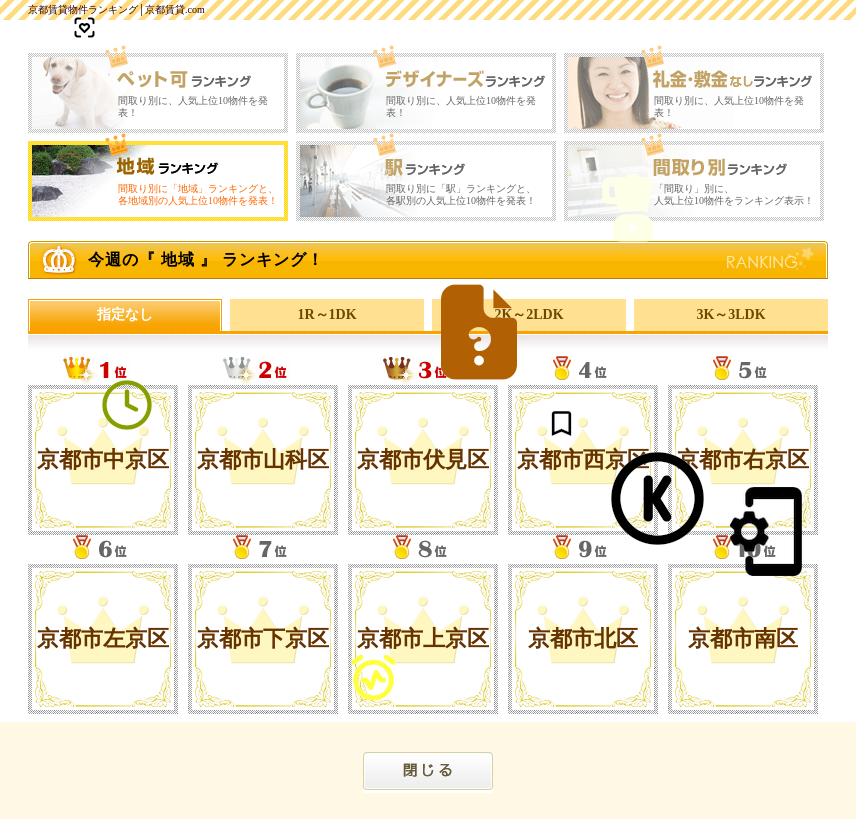  Describe the element at coordinates (561, 423) in the screenshot. I see `bookmark this item` at that location.